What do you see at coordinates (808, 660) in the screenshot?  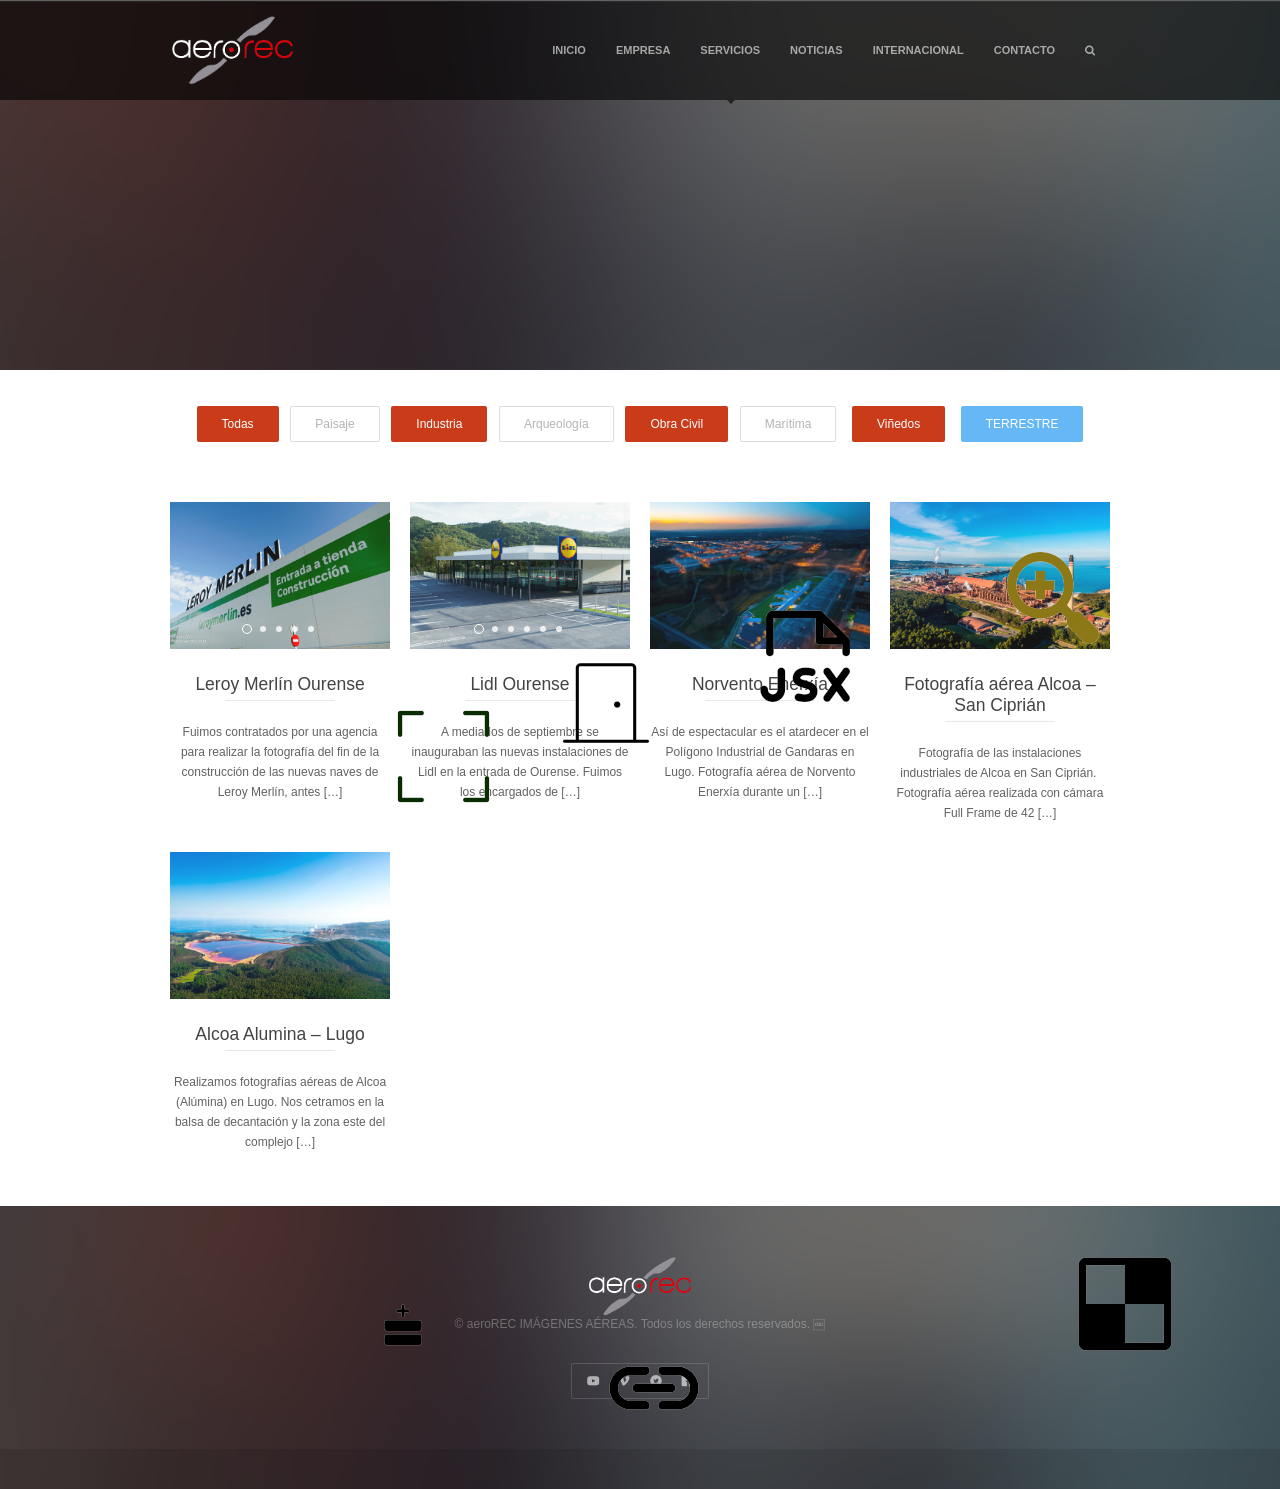 I see `a JSX file type indicator` at bounding box center [808, 660].